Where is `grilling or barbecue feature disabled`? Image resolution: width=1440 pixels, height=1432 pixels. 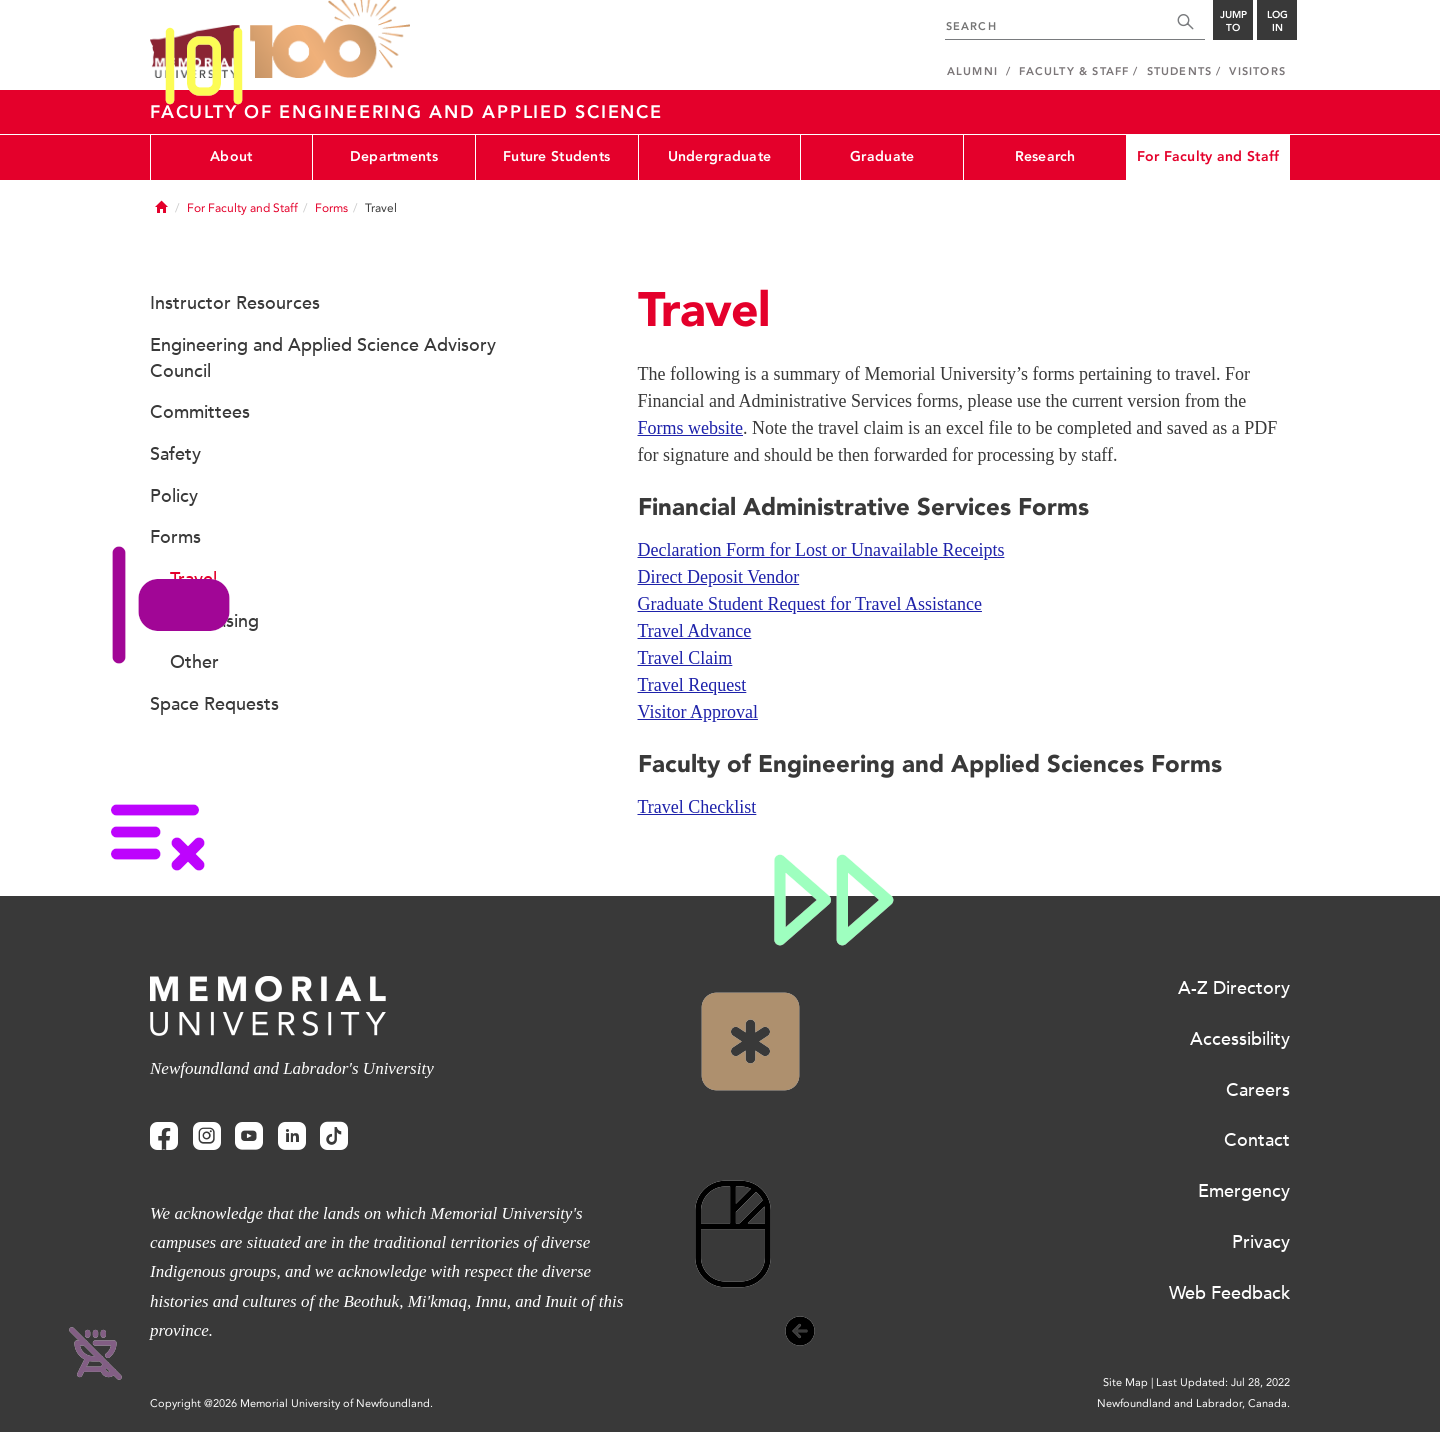 grilling or barbecue feature disabled is located at coordinates (95, 1353).